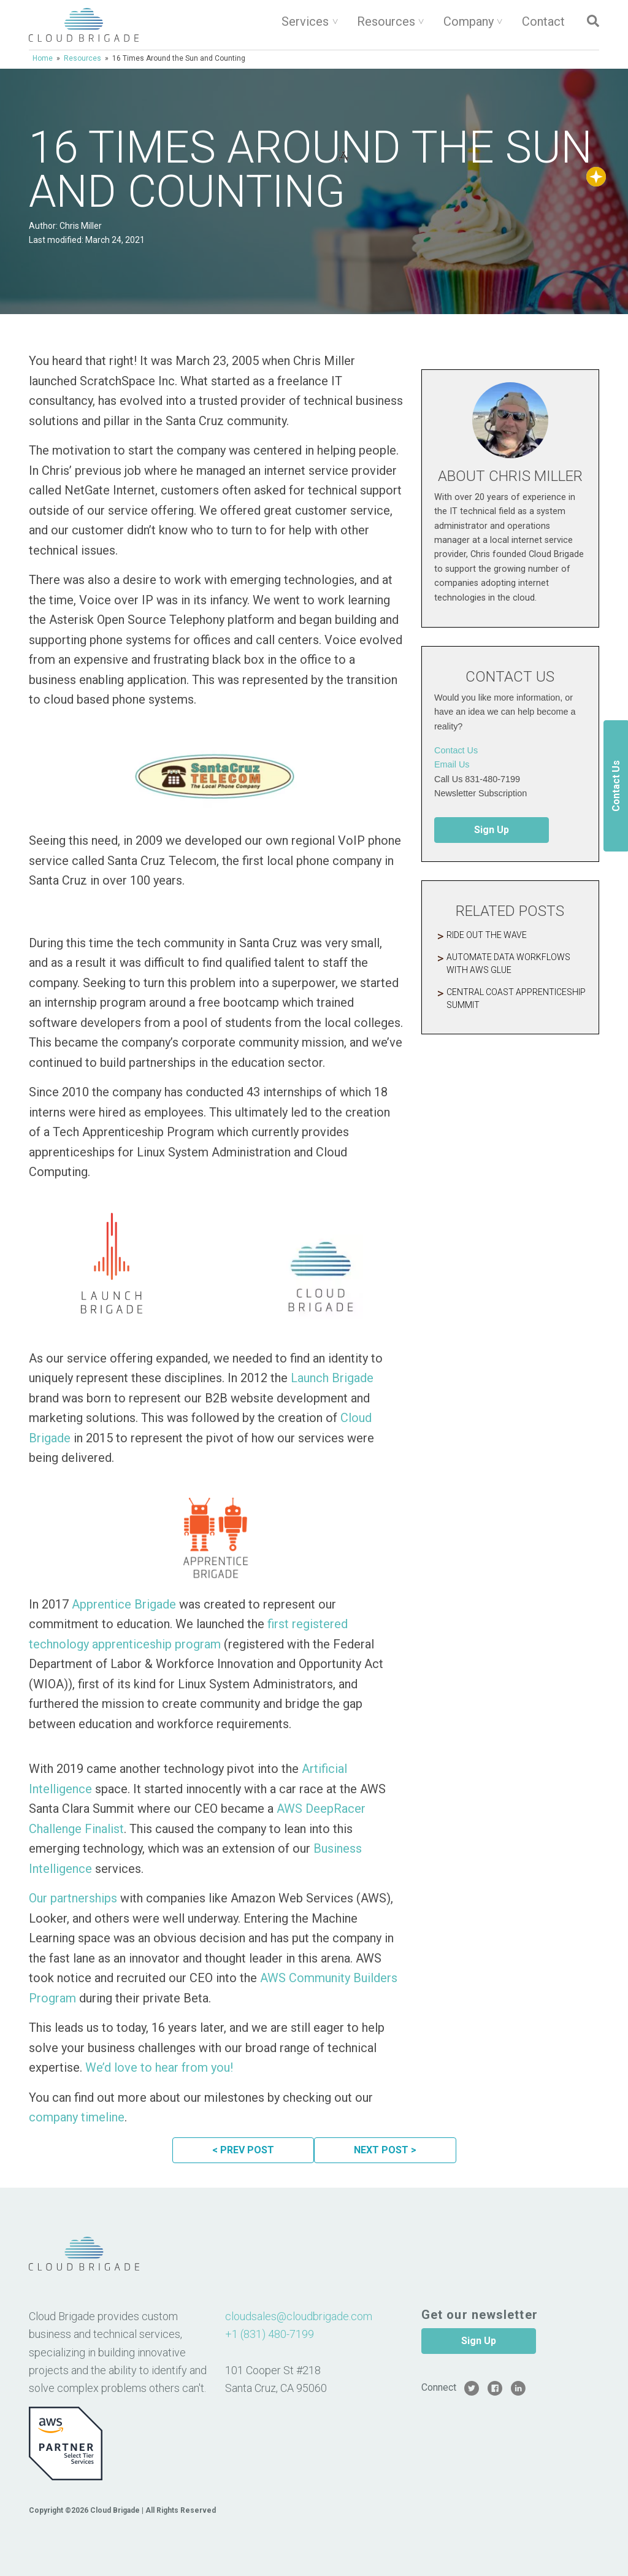  I want to click on open the app store, so click(343, 156).